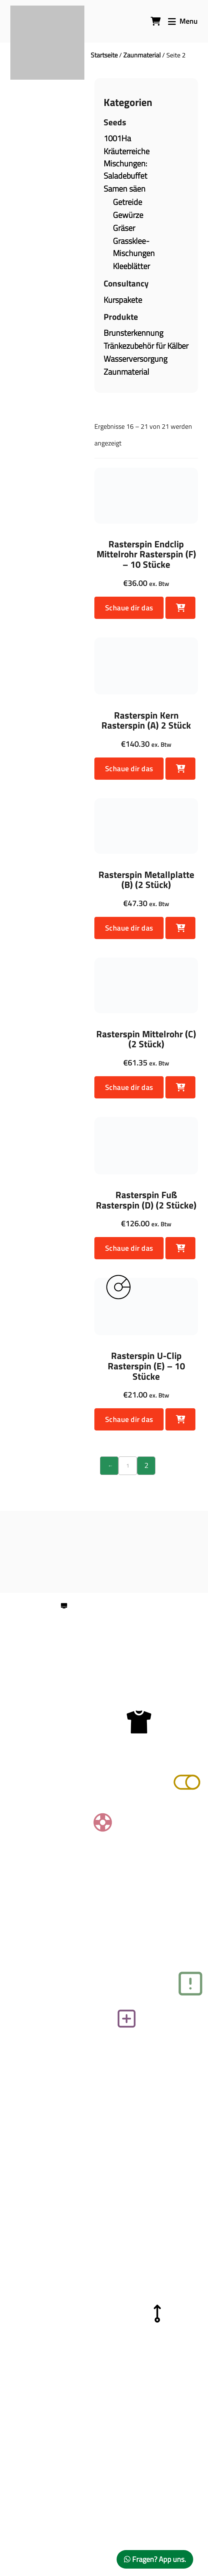  What do you see at coordinates (139, 1722) in the screenshot?
I see `browse clothing or apparel items` at bounding box center [139, 1722].